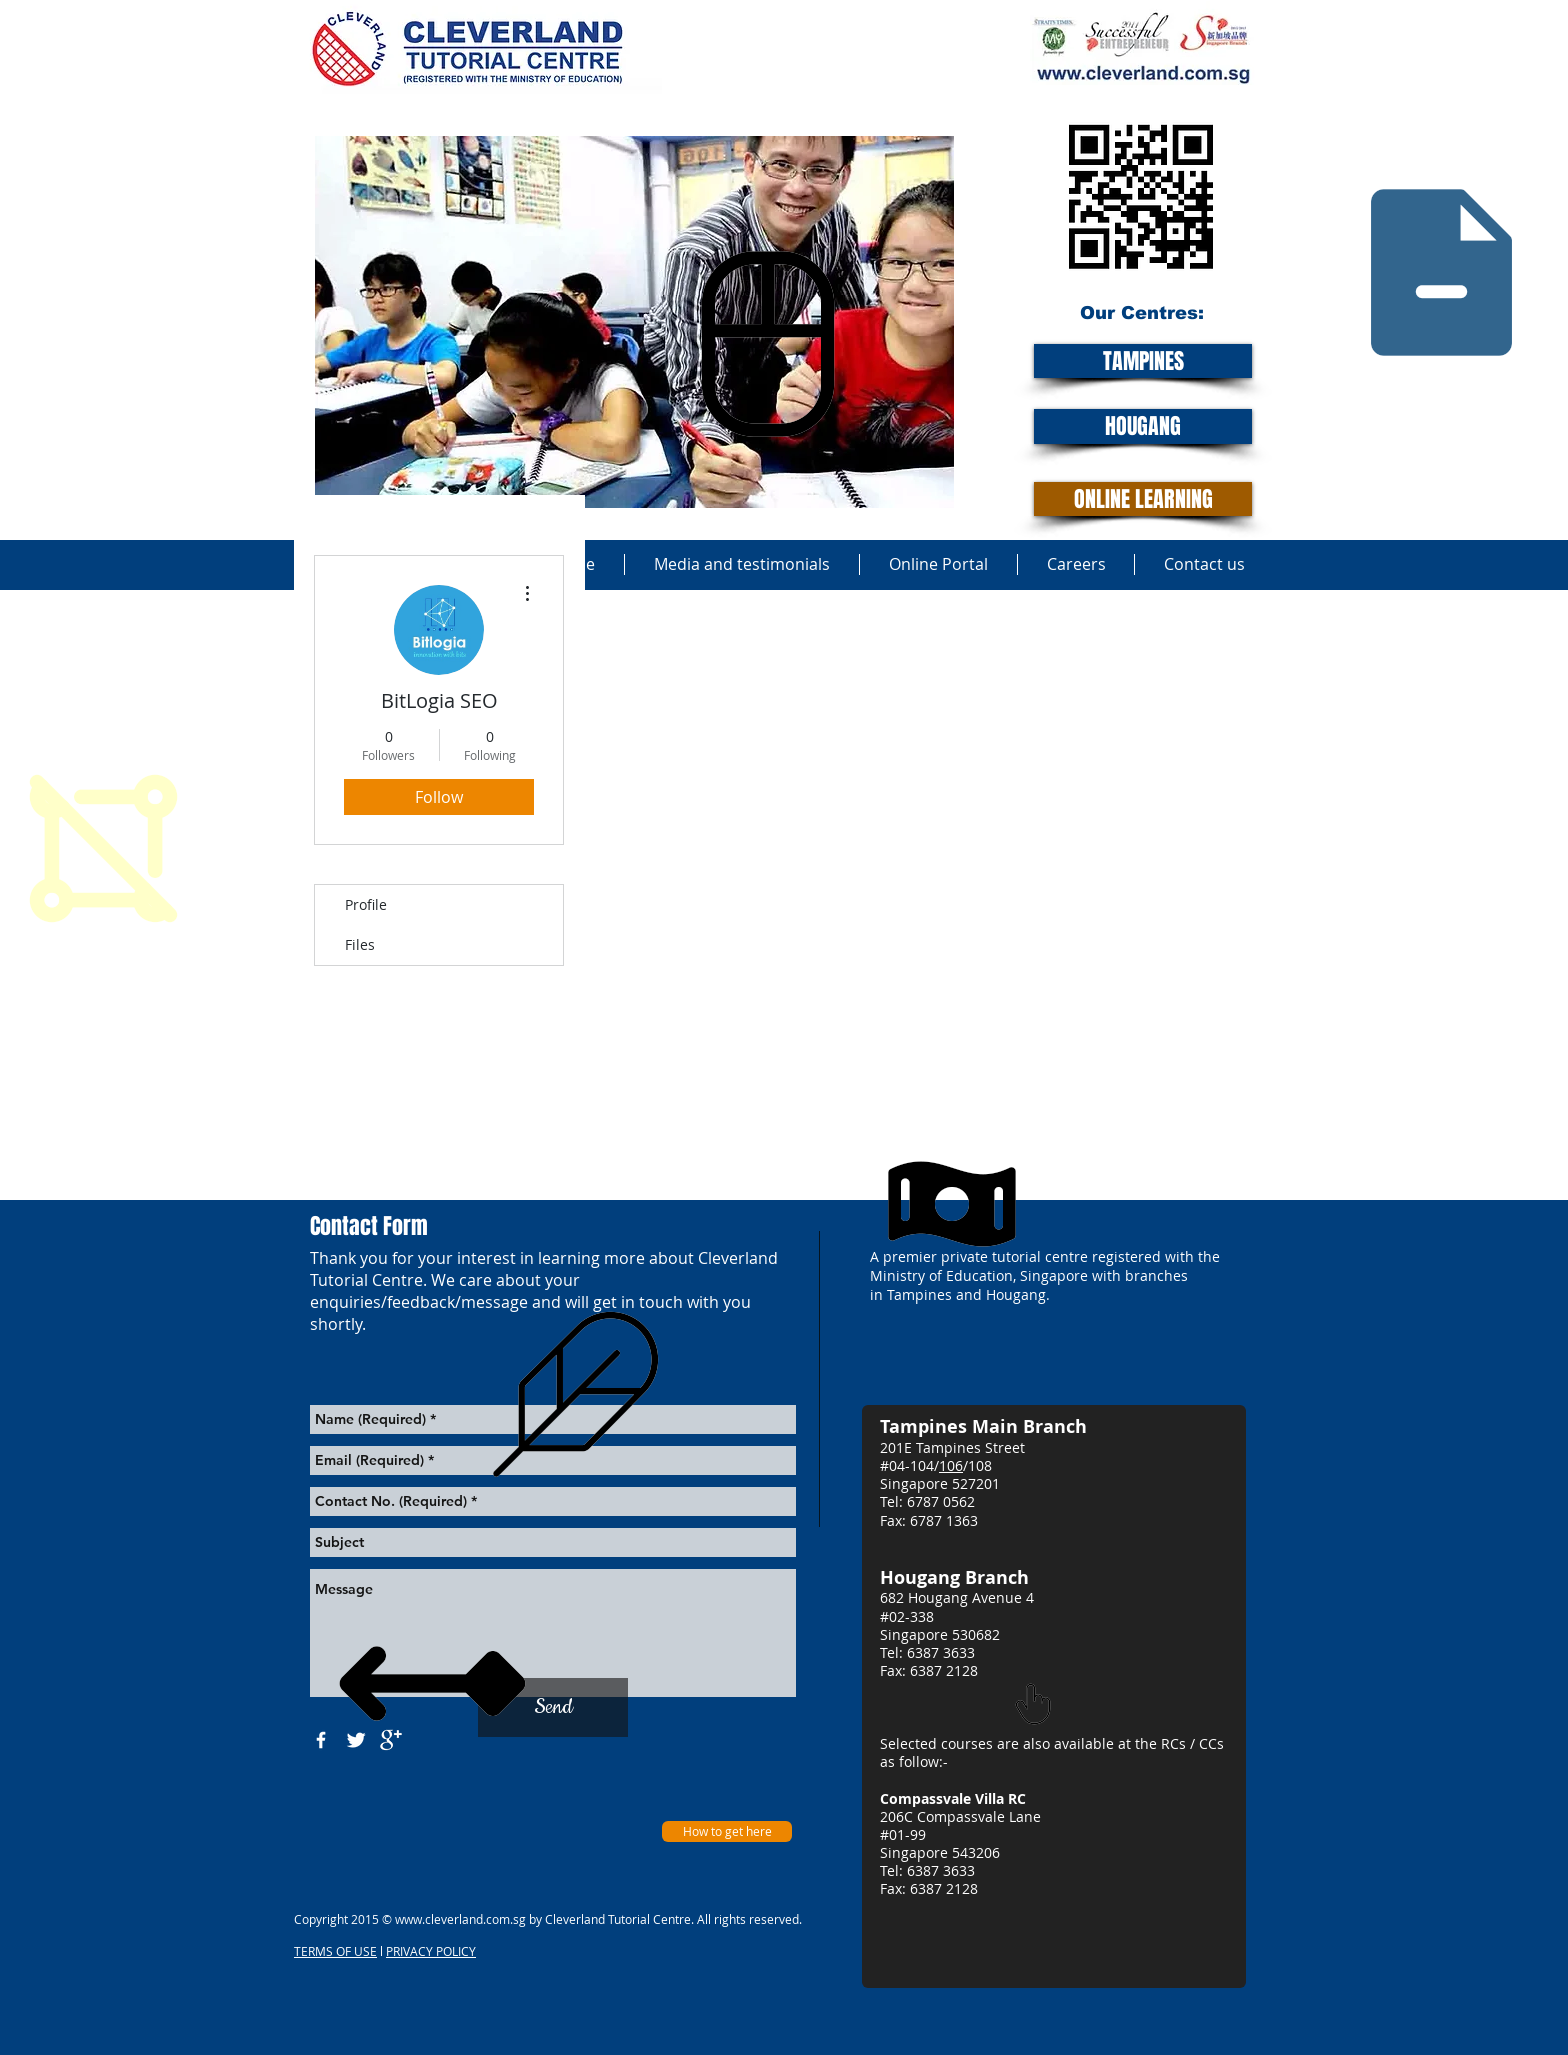  What do you see at coordinates (432, 1683) in the screenshot?
I see `go back or return to previous step` at bounding box center [432, 1683].